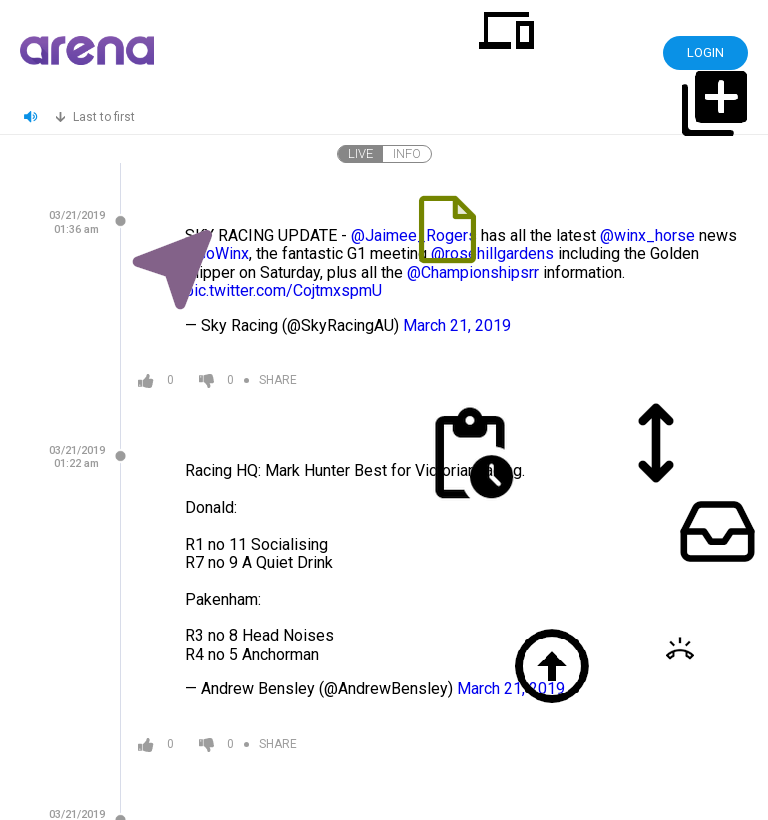 Image resolution: width=768 pixels, height=820 pixels. I want to click on incoming call alert, so click(680, 649).